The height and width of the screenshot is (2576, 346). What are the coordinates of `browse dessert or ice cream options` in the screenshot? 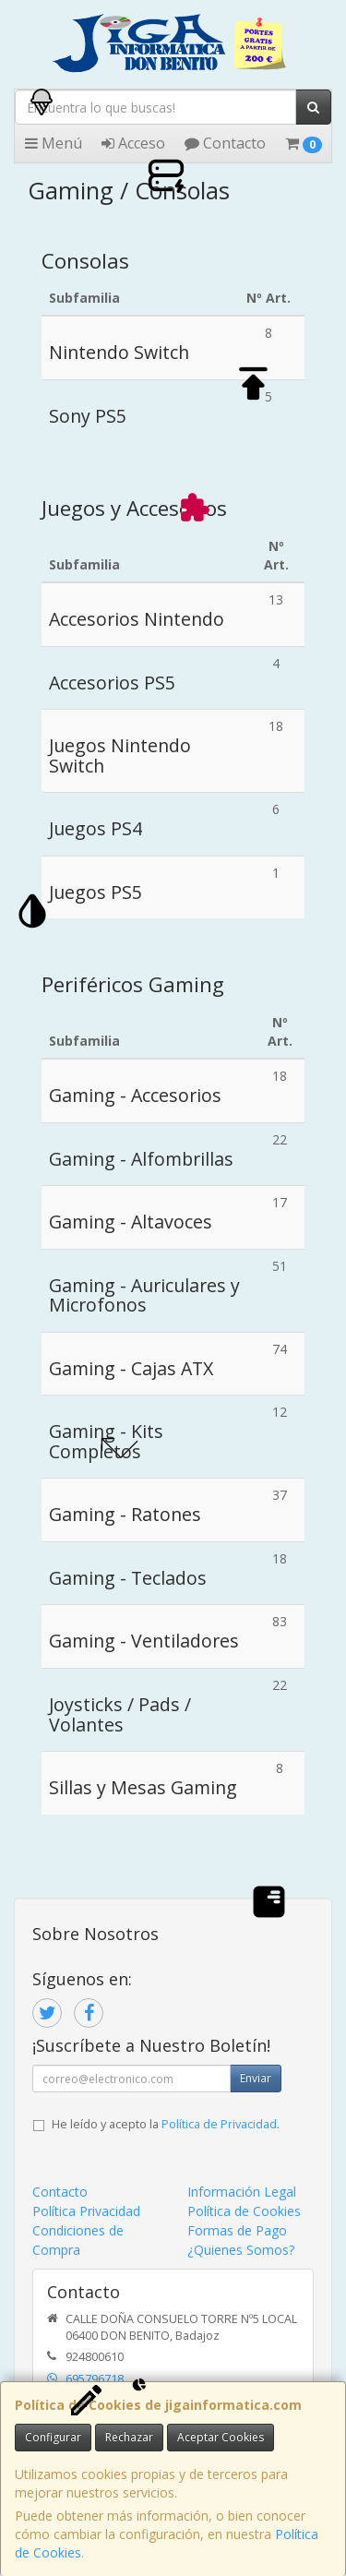 It's located at (42, 102).